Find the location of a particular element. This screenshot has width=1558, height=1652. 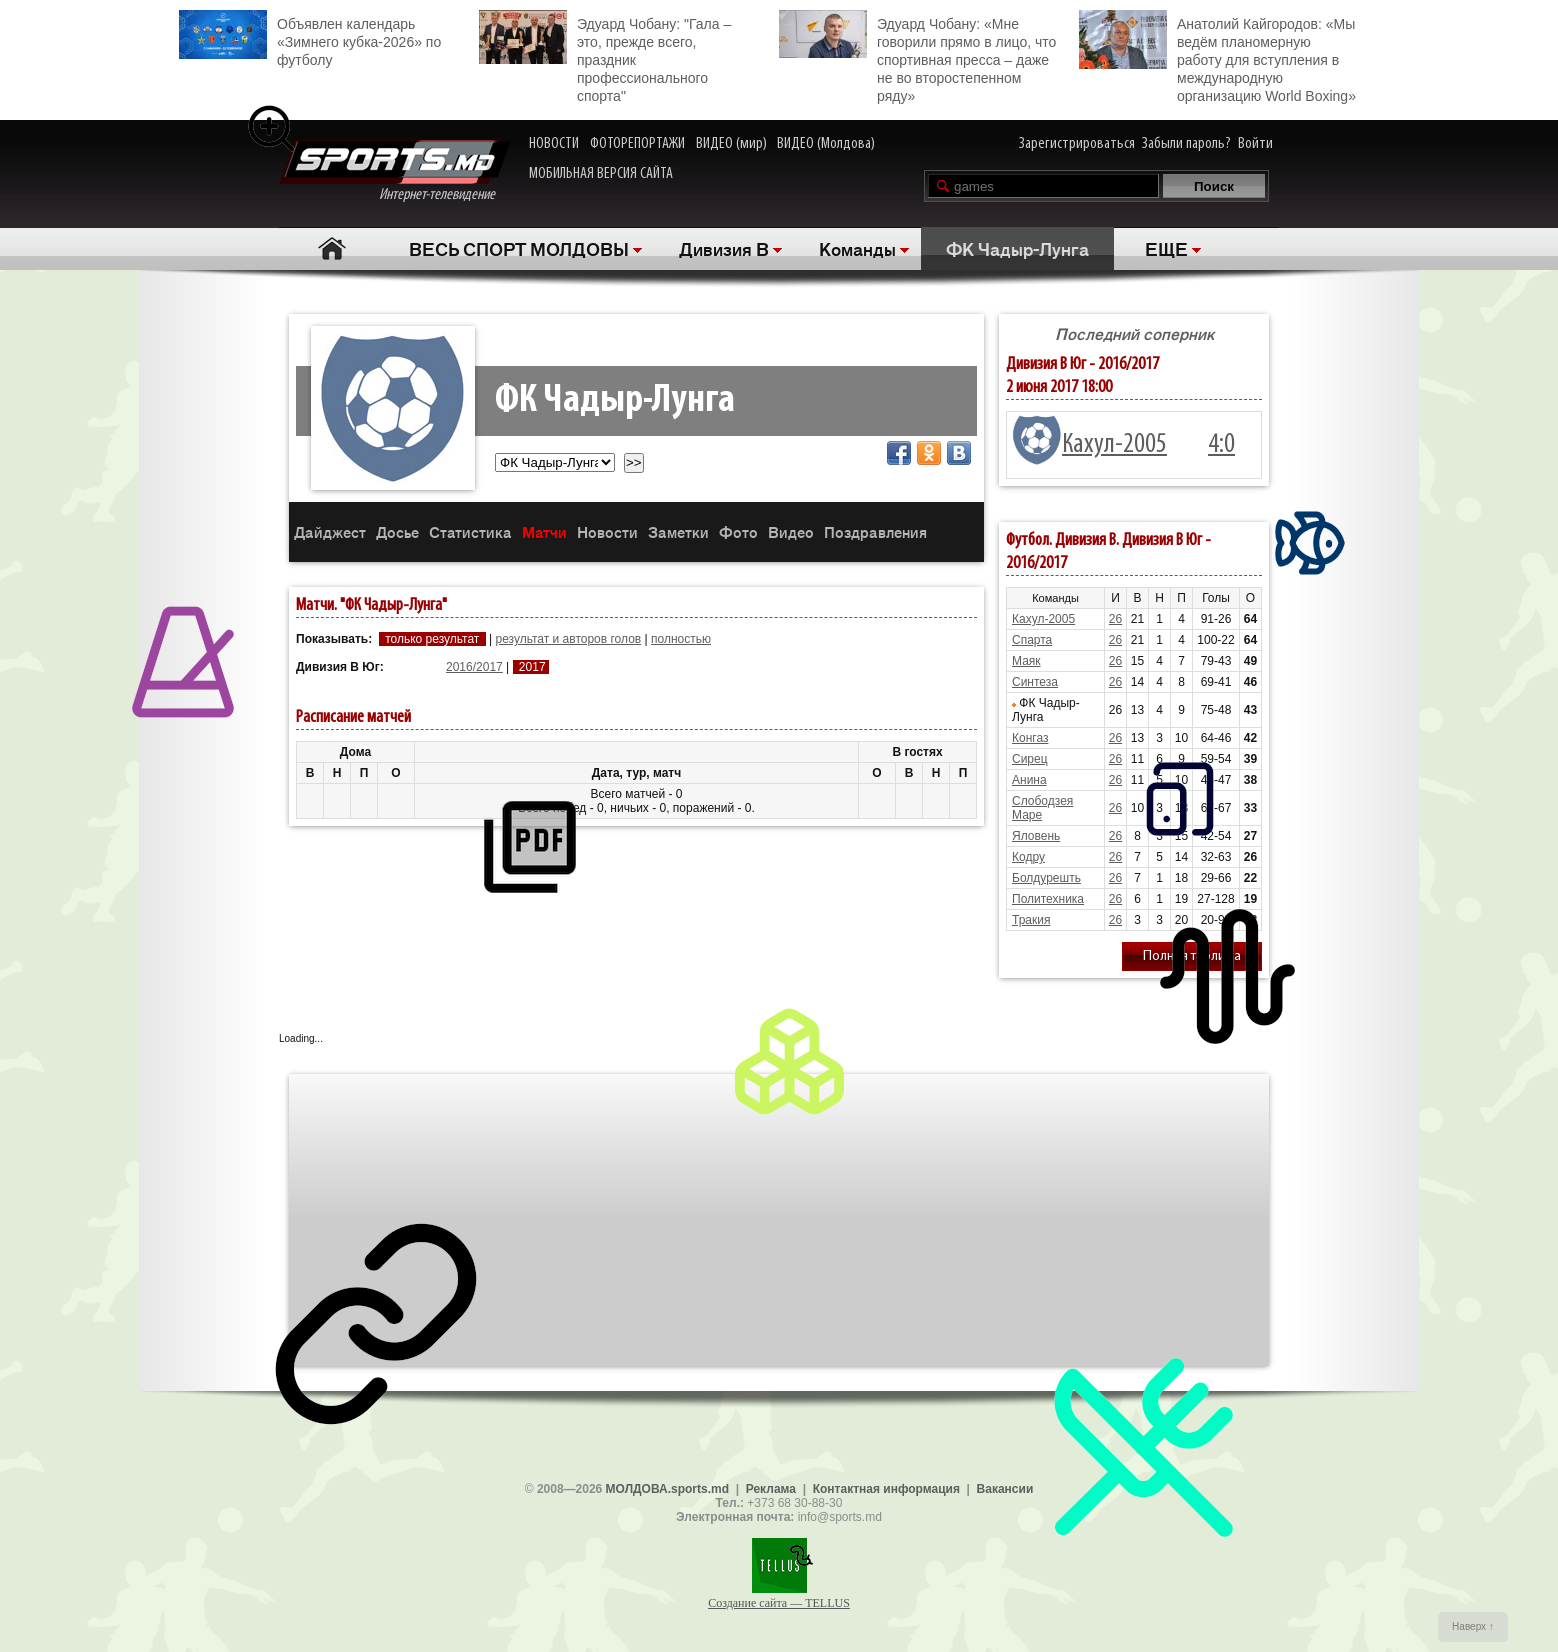

switch between tablet and mobile view is located at coordinates (1180, 799).